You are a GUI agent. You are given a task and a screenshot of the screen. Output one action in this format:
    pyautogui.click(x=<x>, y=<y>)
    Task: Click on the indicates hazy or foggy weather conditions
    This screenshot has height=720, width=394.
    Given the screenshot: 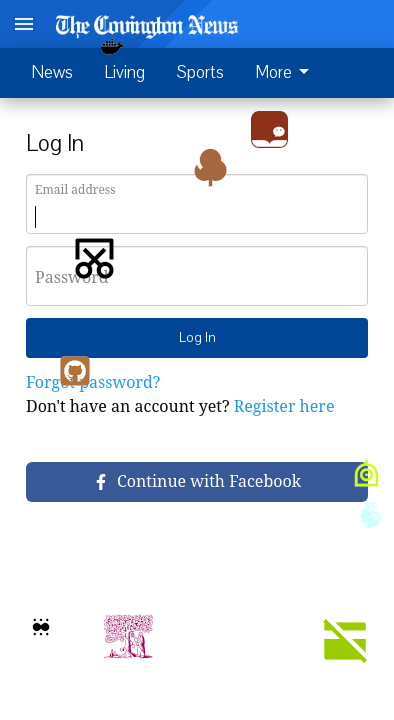 What is the action you would take?
    pyautogui.click(x=41, y=627)
    